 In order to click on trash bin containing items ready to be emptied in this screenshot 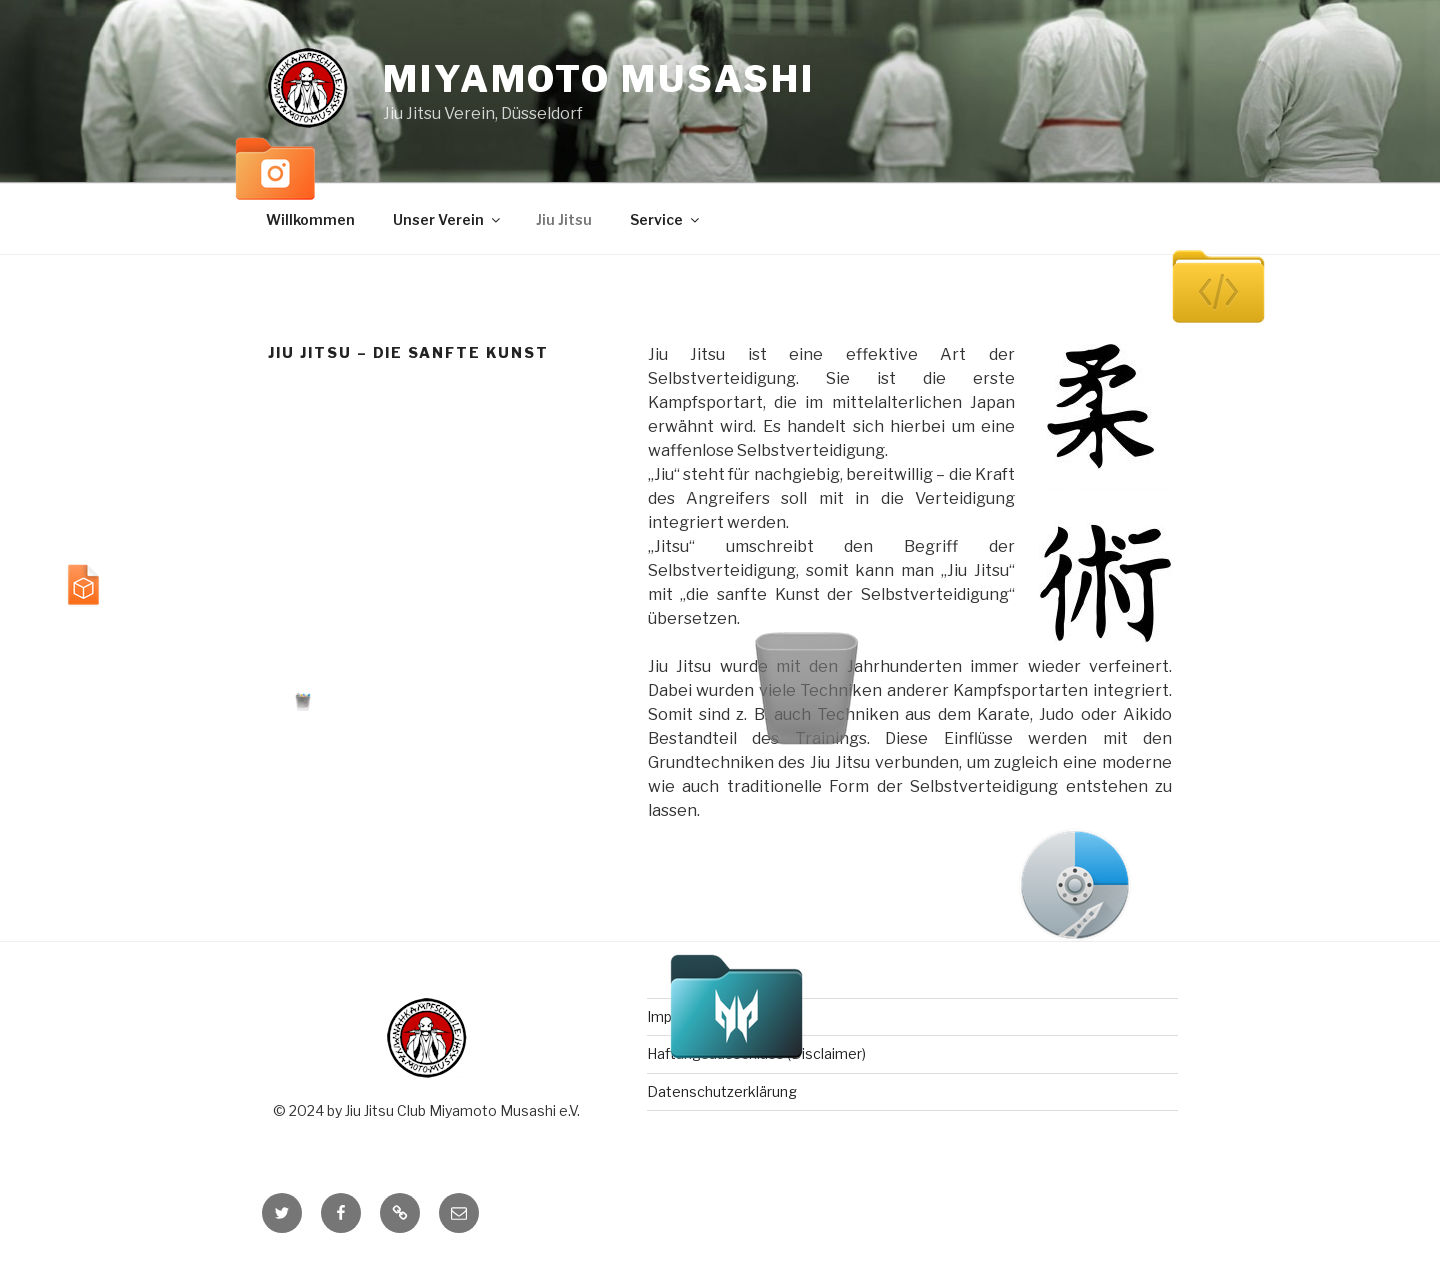, I will do `click(303, 702)`.